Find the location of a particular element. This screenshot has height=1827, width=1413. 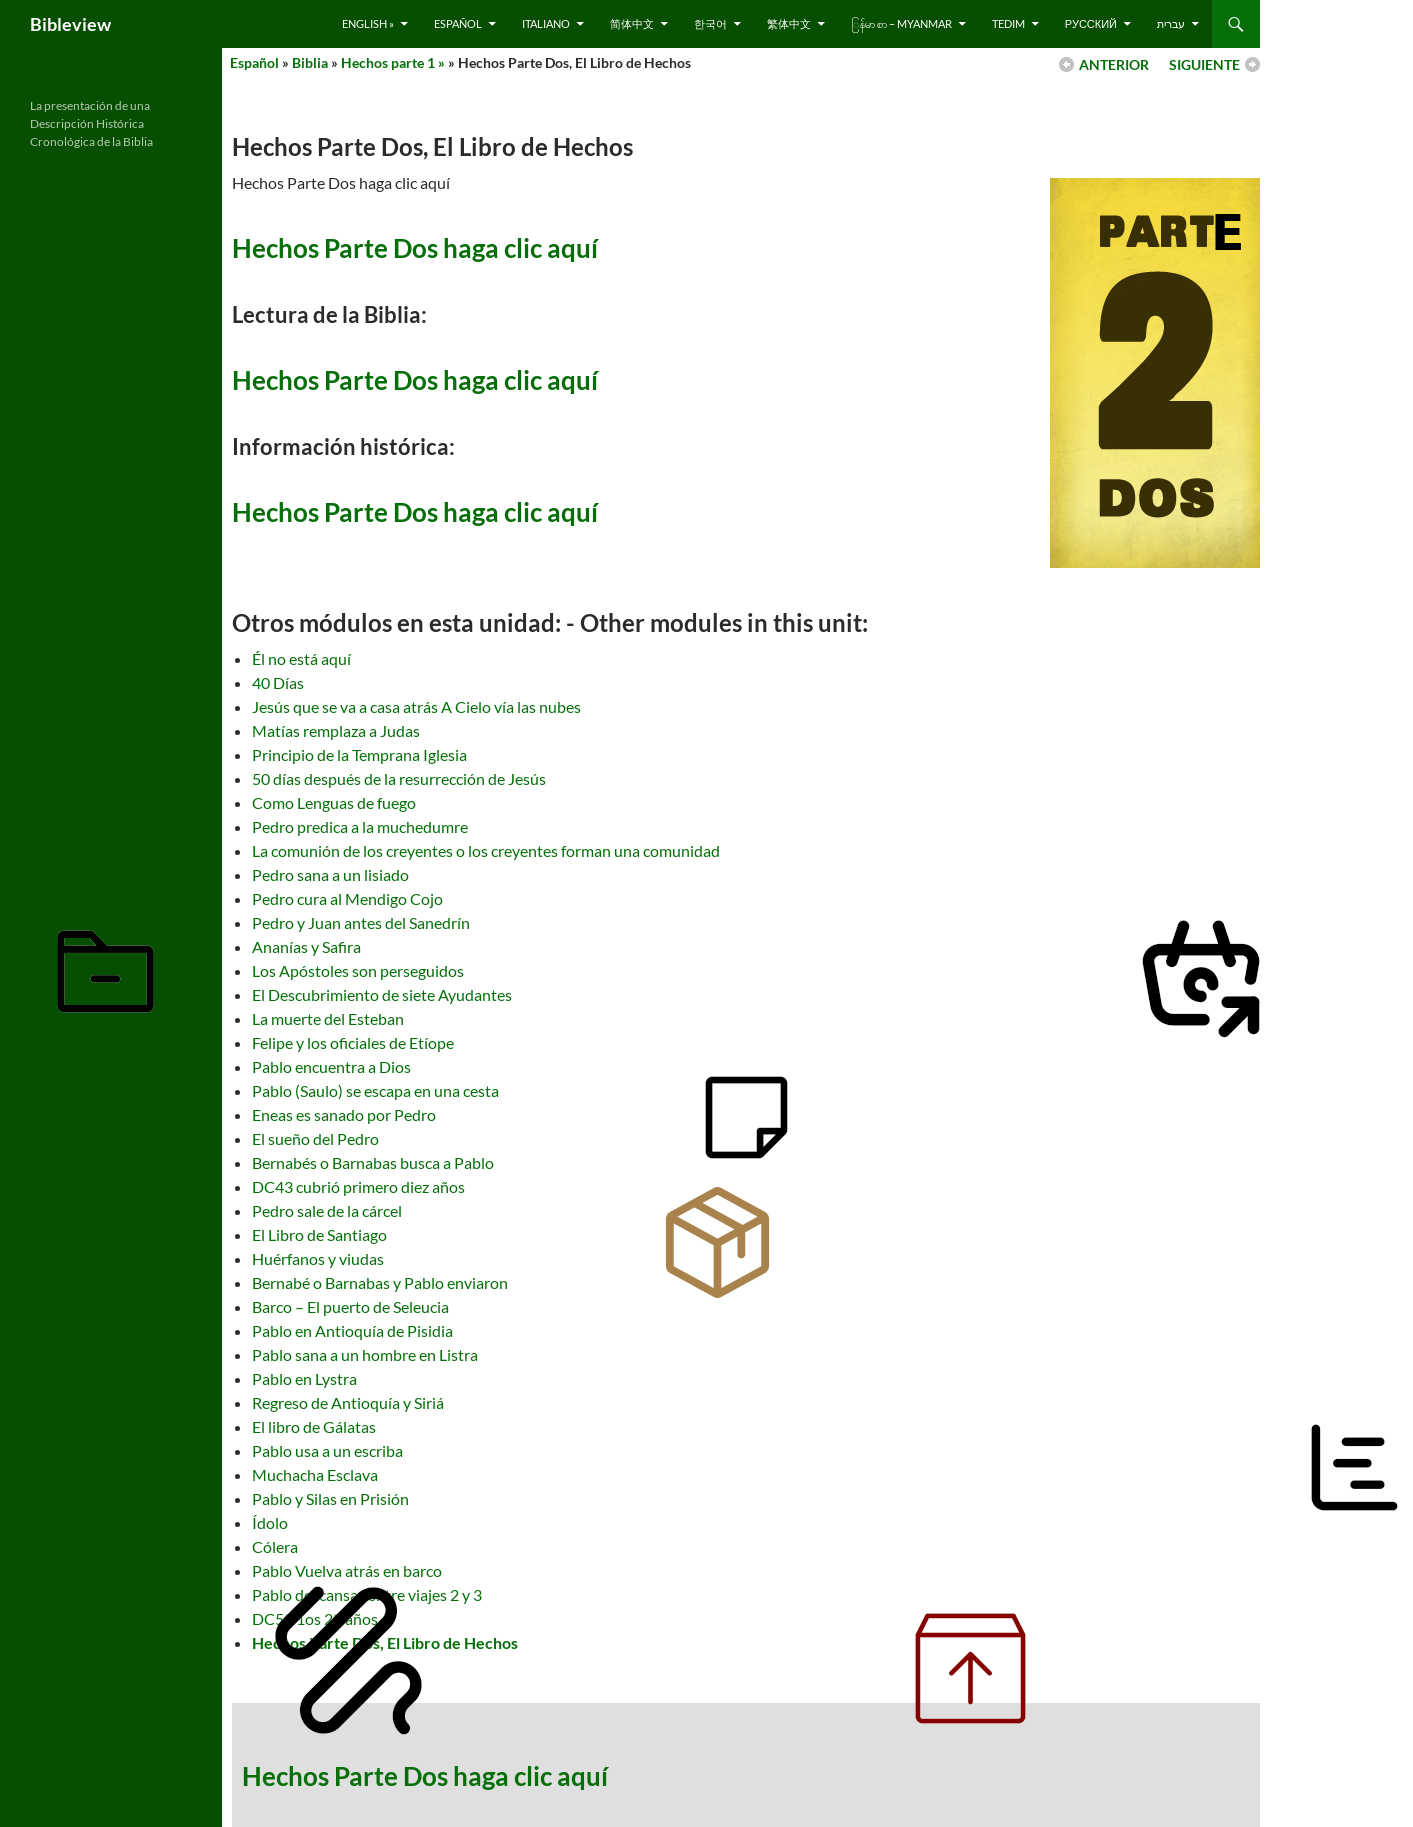

access freehand drawing or annotation tools is located at coordinates (348, 1660).